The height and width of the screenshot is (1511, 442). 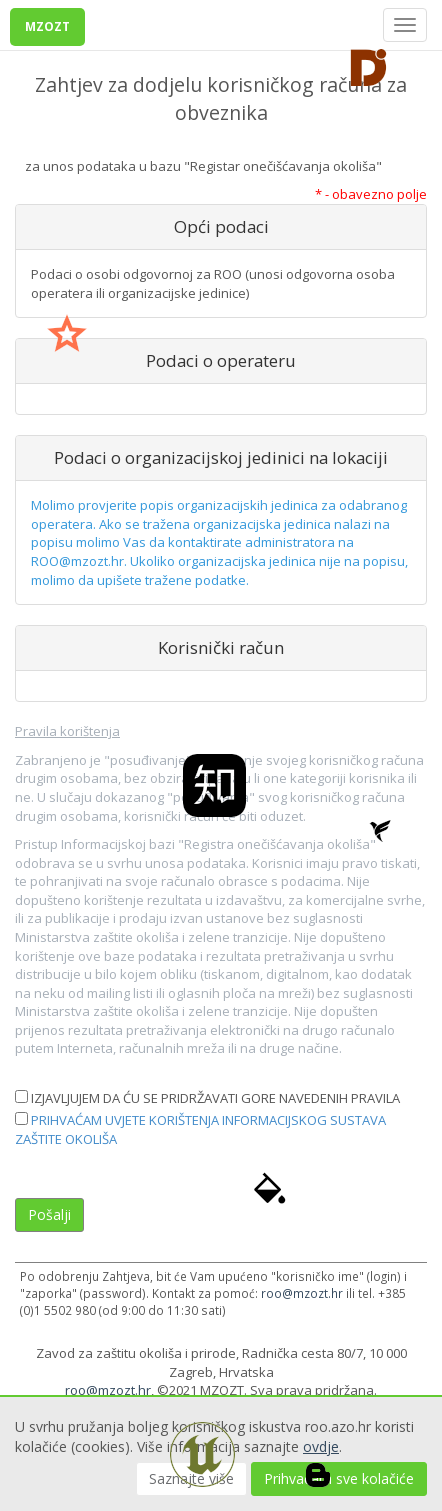 I want to click on add item to favorites, so click(x=67, y=334).